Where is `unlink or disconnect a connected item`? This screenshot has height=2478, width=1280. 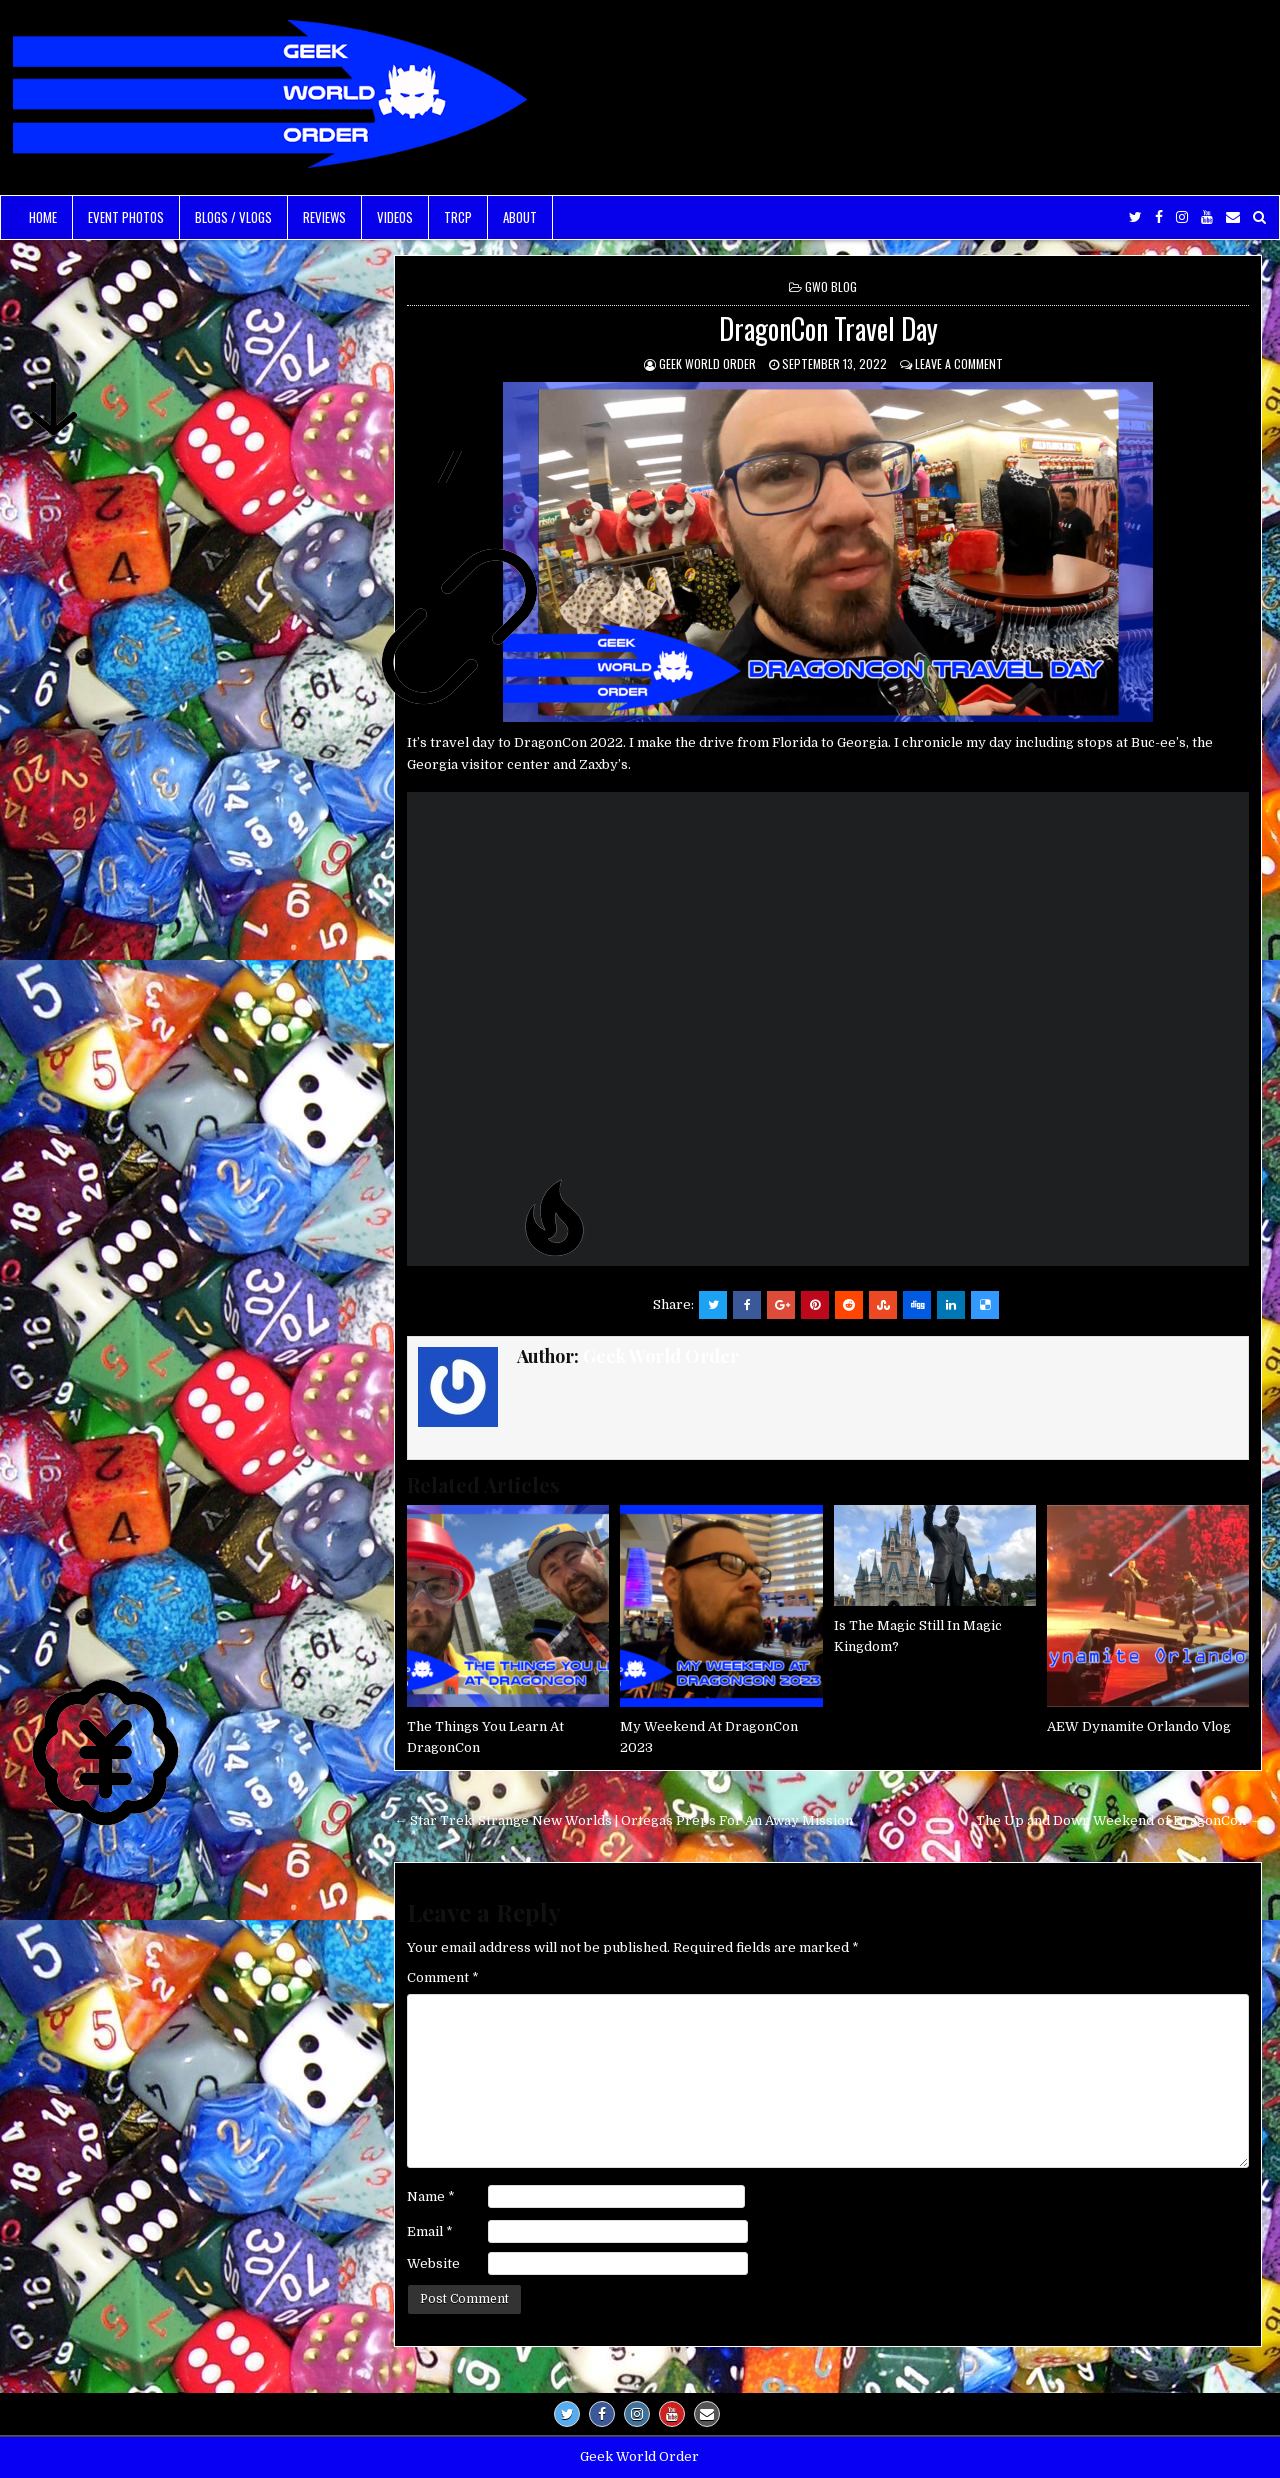
unlink or disconnect a connected item is located at coordinates (459, 626).